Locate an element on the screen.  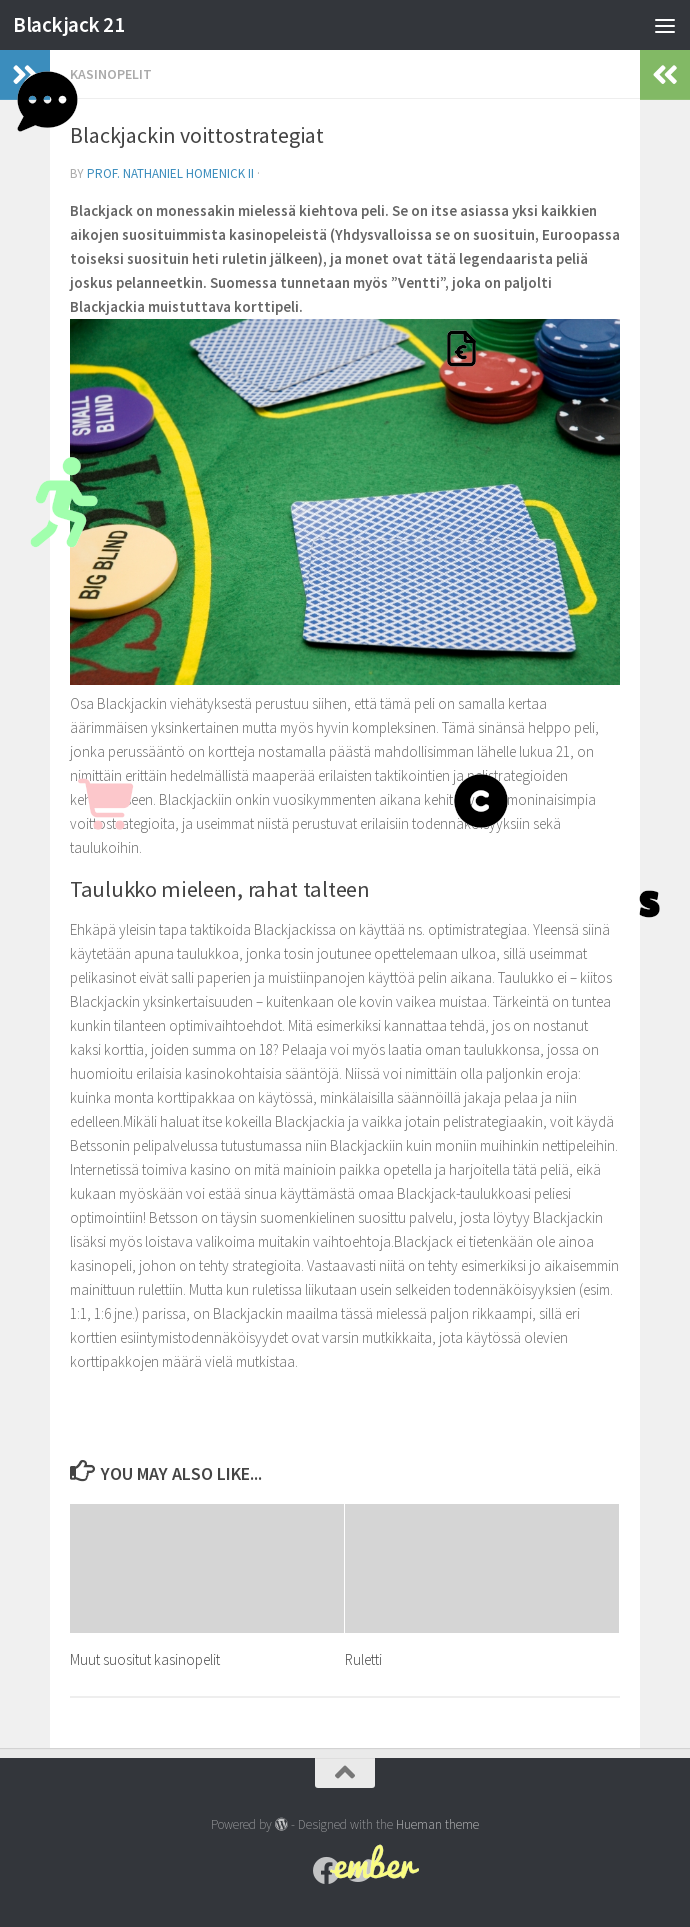
ember.js framework logo is located at coordinates (374, 1869).